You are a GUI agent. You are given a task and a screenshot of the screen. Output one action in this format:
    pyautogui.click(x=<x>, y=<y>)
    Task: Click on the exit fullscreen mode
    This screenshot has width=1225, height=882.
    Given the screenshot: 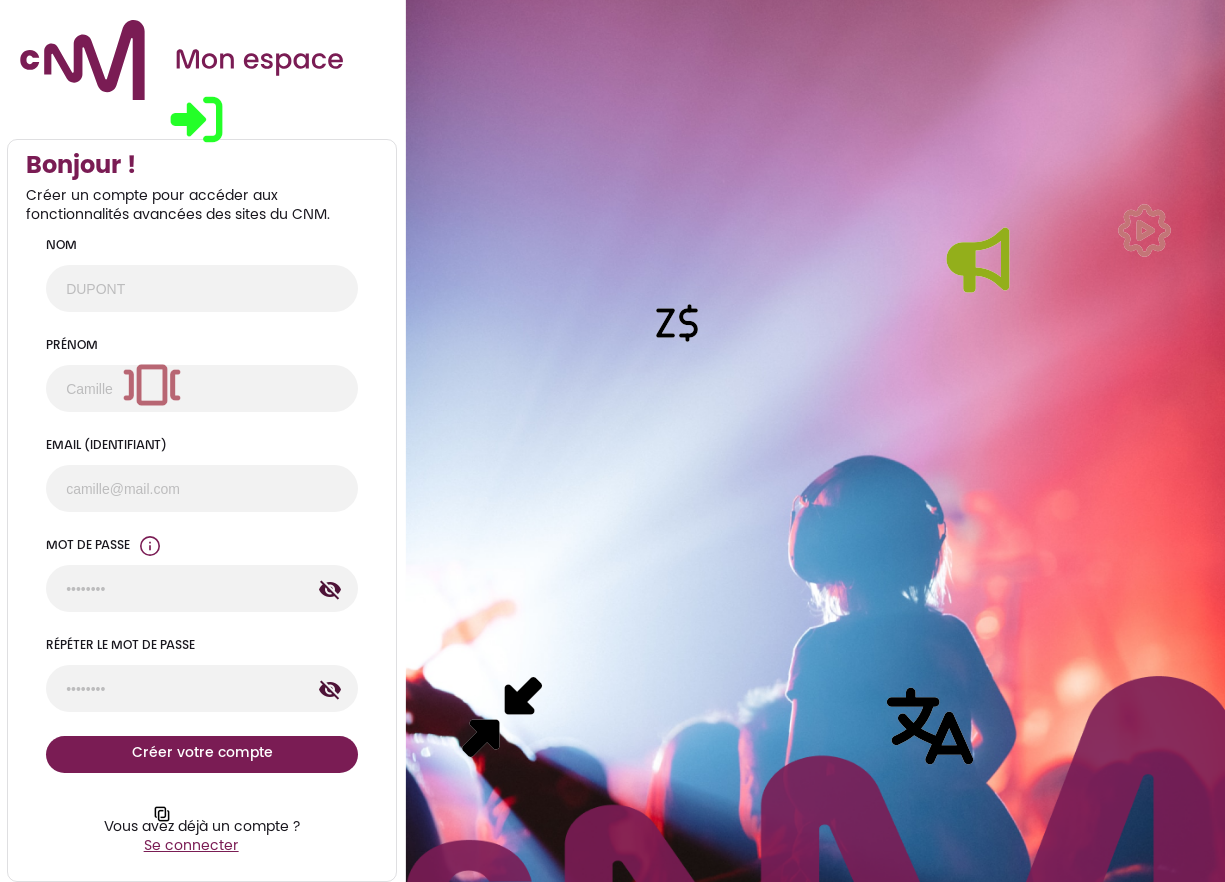 What is the action you would take?
    pyautogui.click(x=502, y=717)
    